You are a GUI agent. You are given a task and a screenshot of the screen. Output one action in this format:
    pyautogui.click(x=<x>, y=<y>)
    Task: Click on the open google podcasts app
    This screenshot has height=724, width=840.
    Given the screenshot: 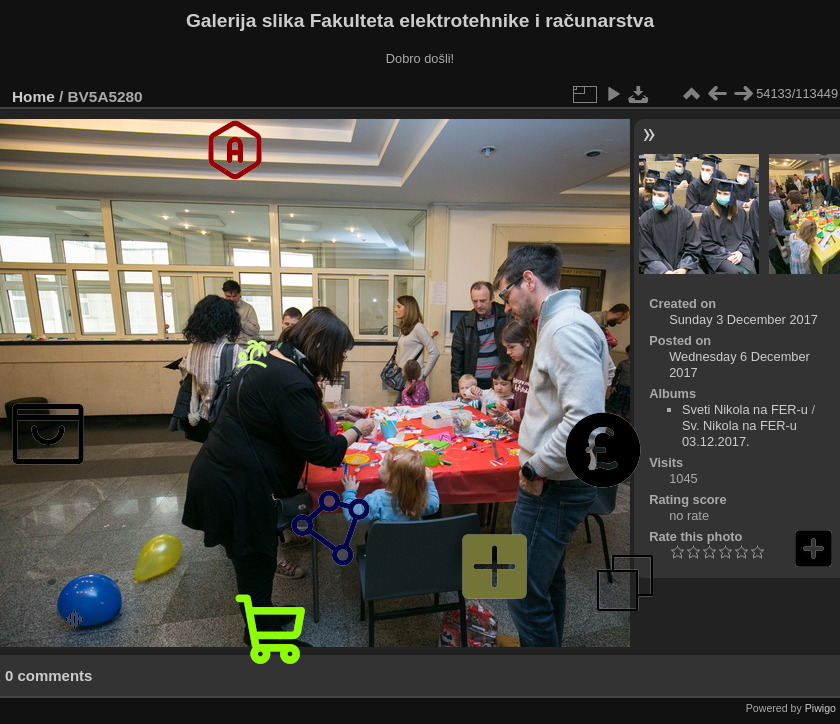 What is the action you would take?
    pyautogui.click(x=74, y=619)
    